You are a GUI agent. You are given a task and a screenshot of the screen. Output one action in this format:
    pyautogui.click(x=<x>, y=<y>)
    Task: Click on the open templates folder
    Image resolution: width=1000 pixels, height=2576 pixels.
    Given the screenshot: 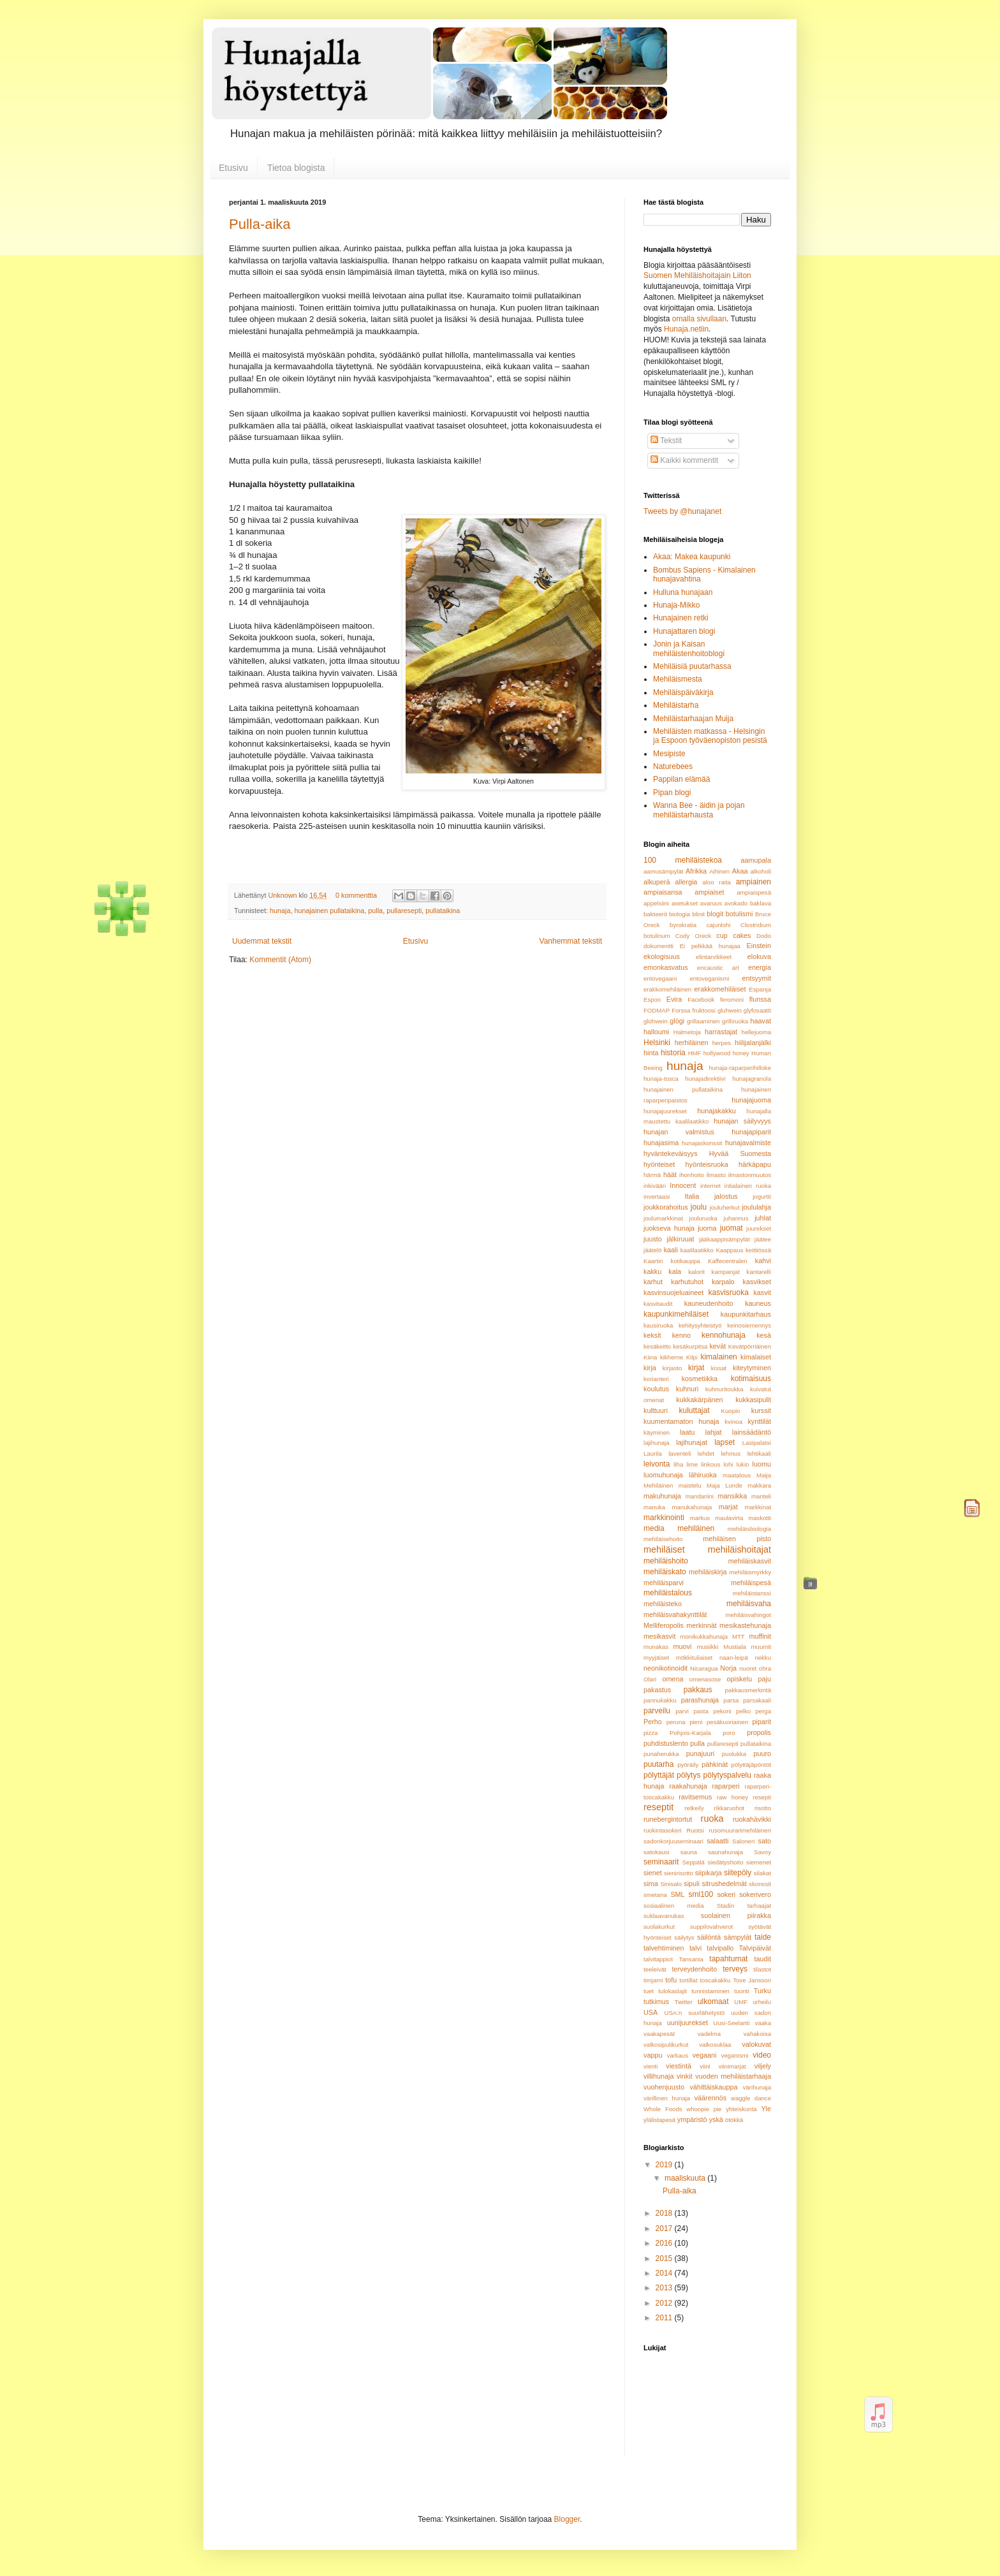 What is the action you would take?
    pyautogui.click(x=810, y=1583)
    